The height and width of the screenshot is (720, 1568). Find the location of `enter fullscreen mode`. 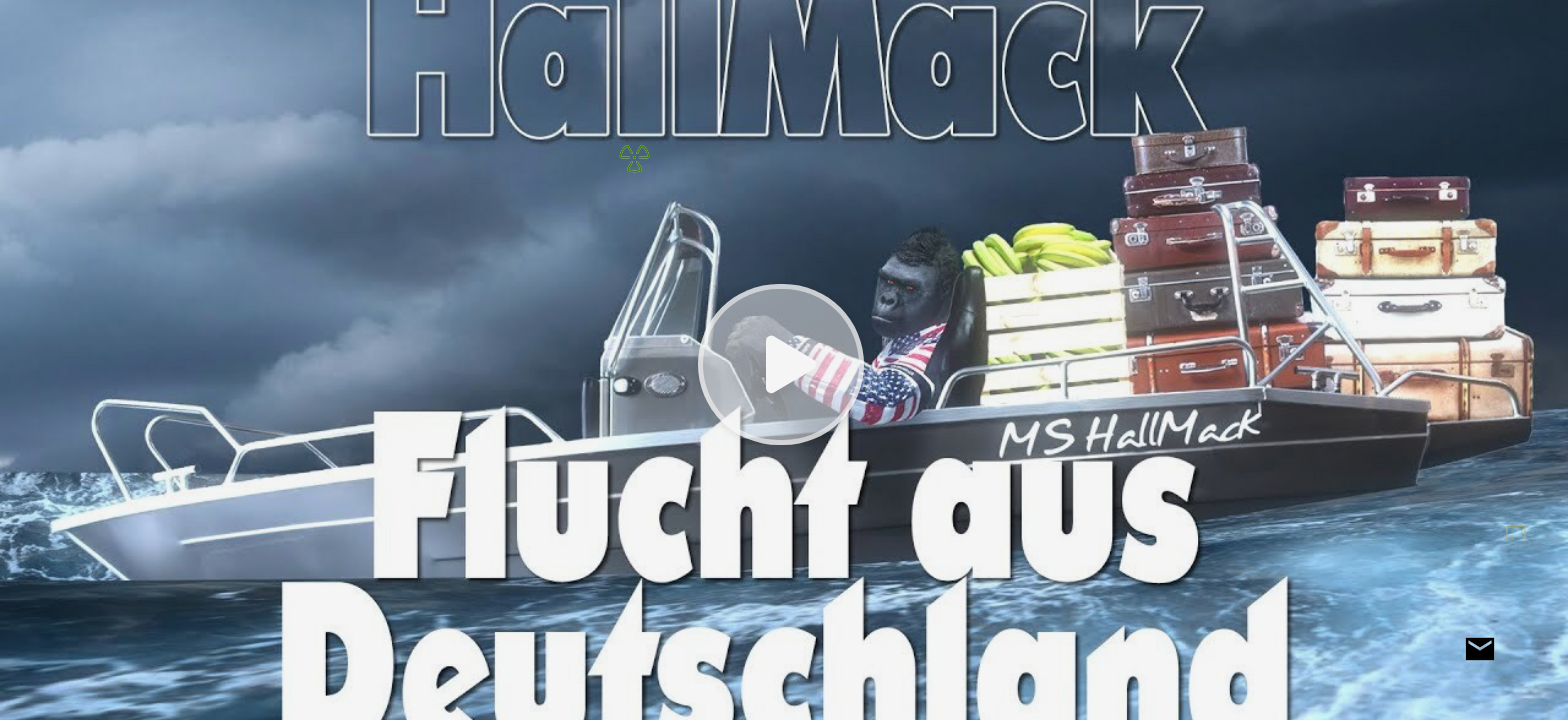

enter fullscreen mode is located at coordinates (1516, 534).